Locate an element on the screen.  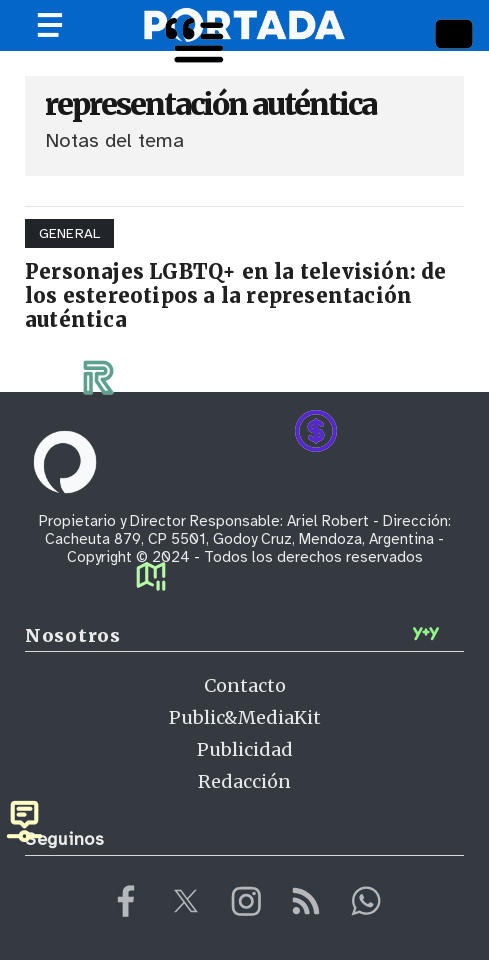
switch to landscape orientation is located at coordinates (454, 34).